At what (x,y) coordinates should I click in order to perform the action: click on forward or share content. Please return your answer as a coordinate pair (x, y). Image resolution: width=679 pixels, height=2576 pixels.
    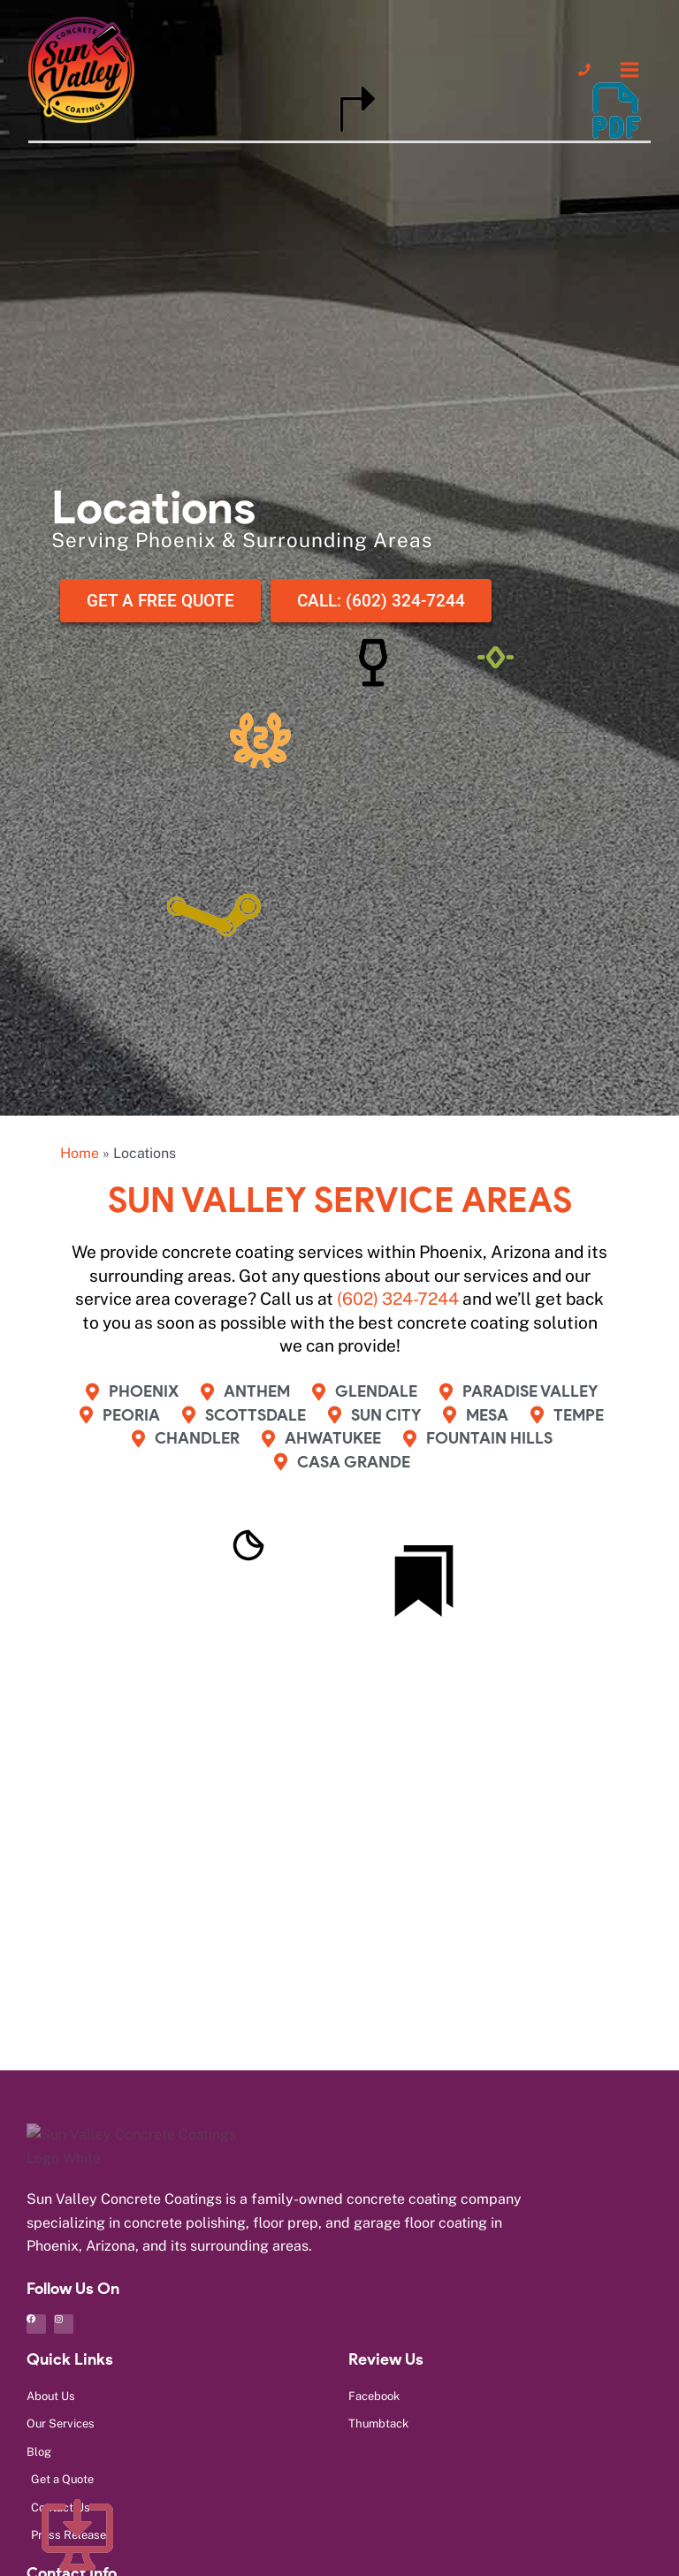
    Looking at the image, I should click on (354, 109).